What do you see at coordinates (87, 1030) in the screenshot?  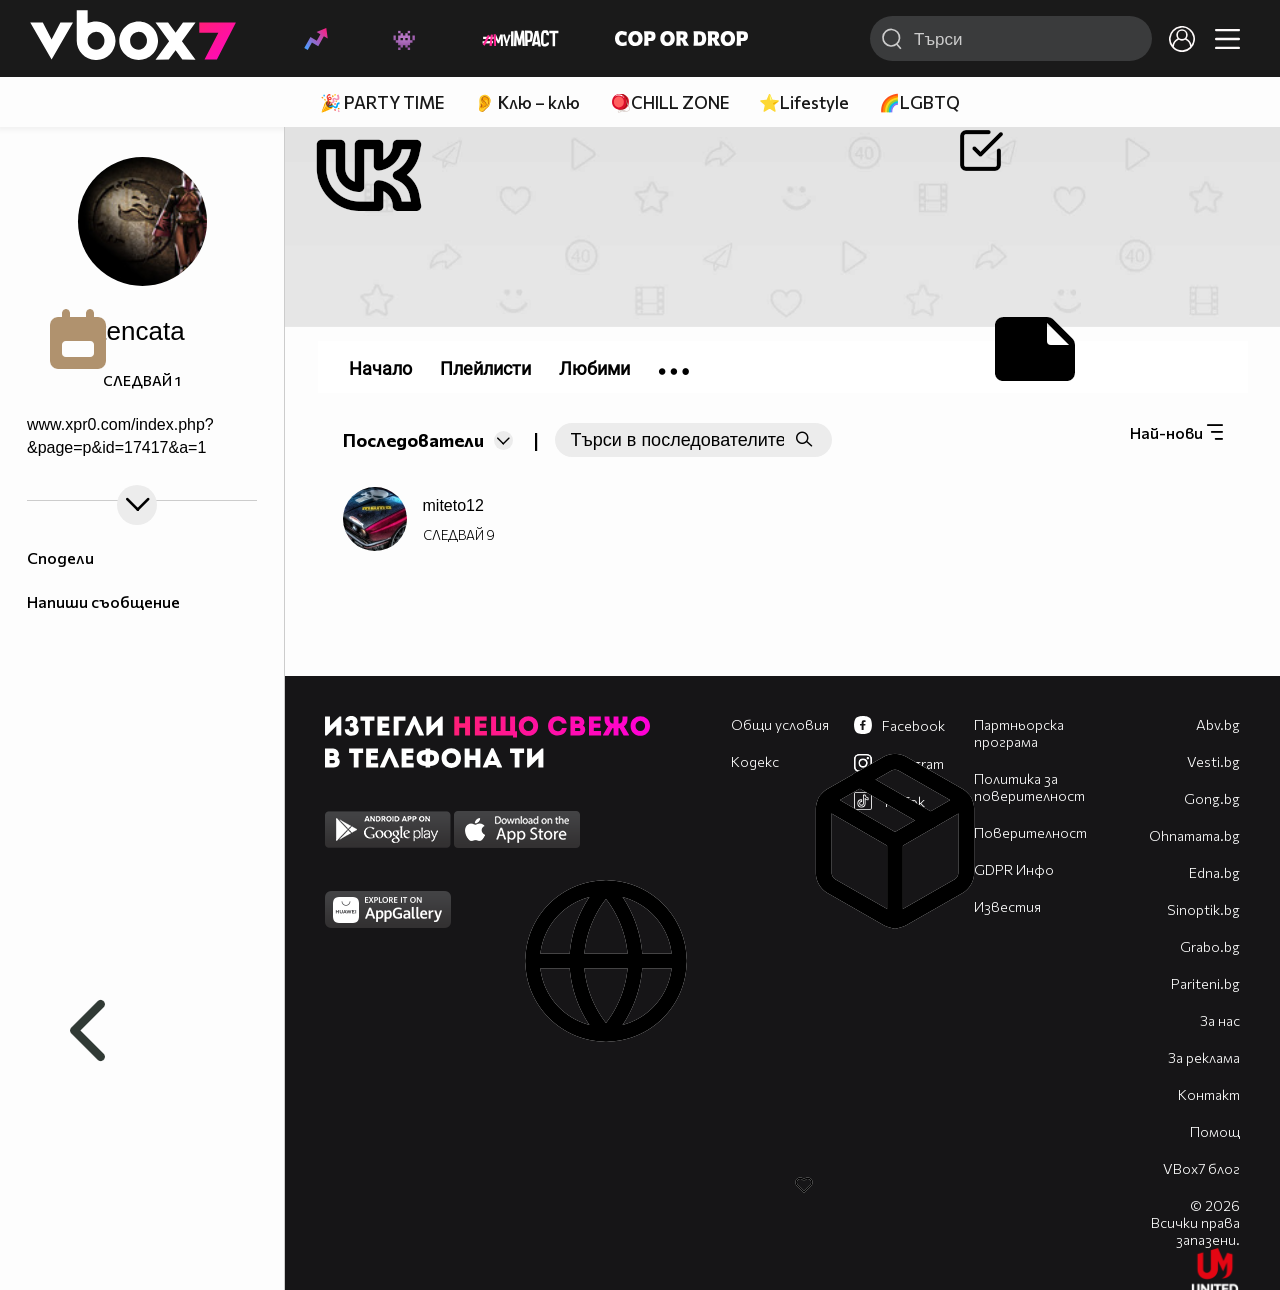 I see `go back to the previous screen` at bounding box center [87, 1030].